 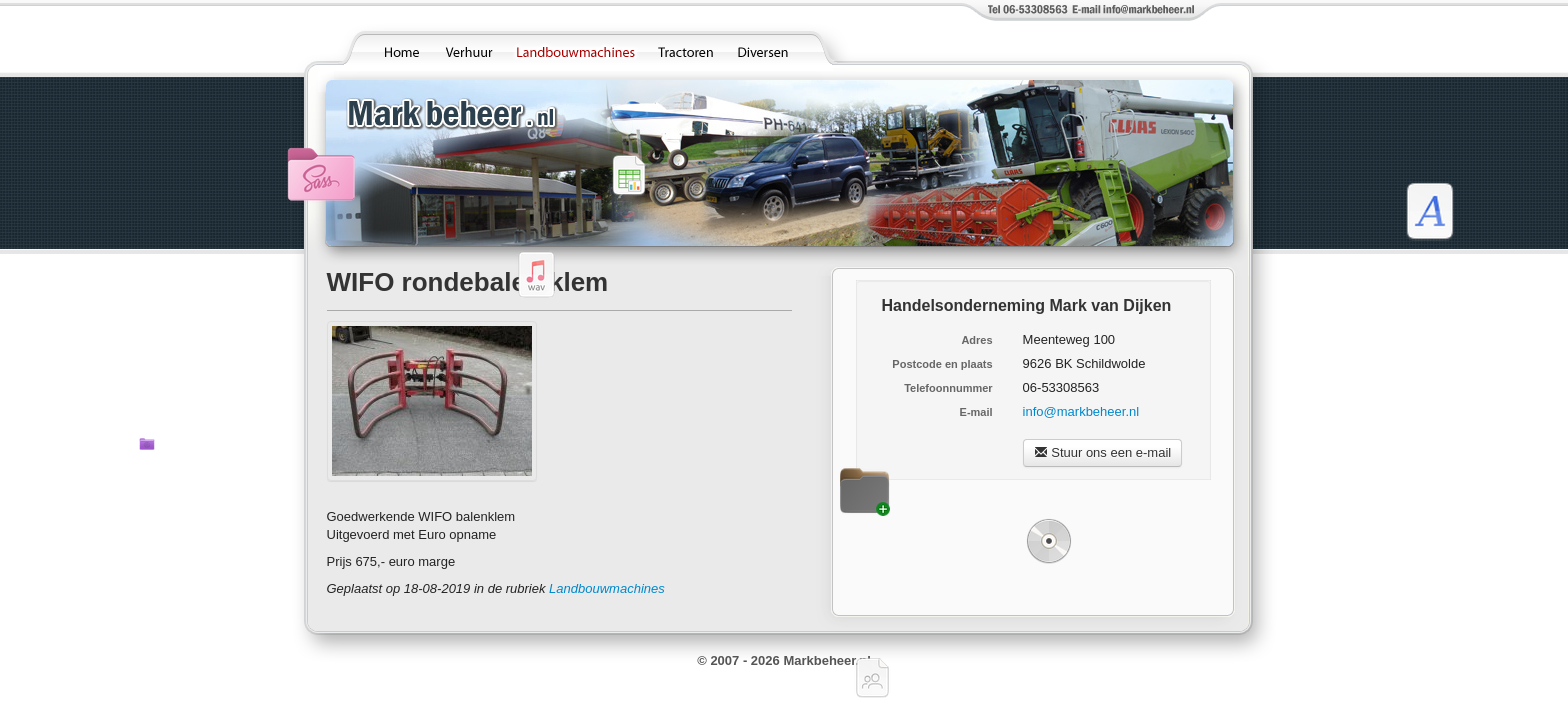 What do you see at coordinates (536, 274) in the screenshot?
I see `an audio file in wav format` at bounding box center [536, 274].